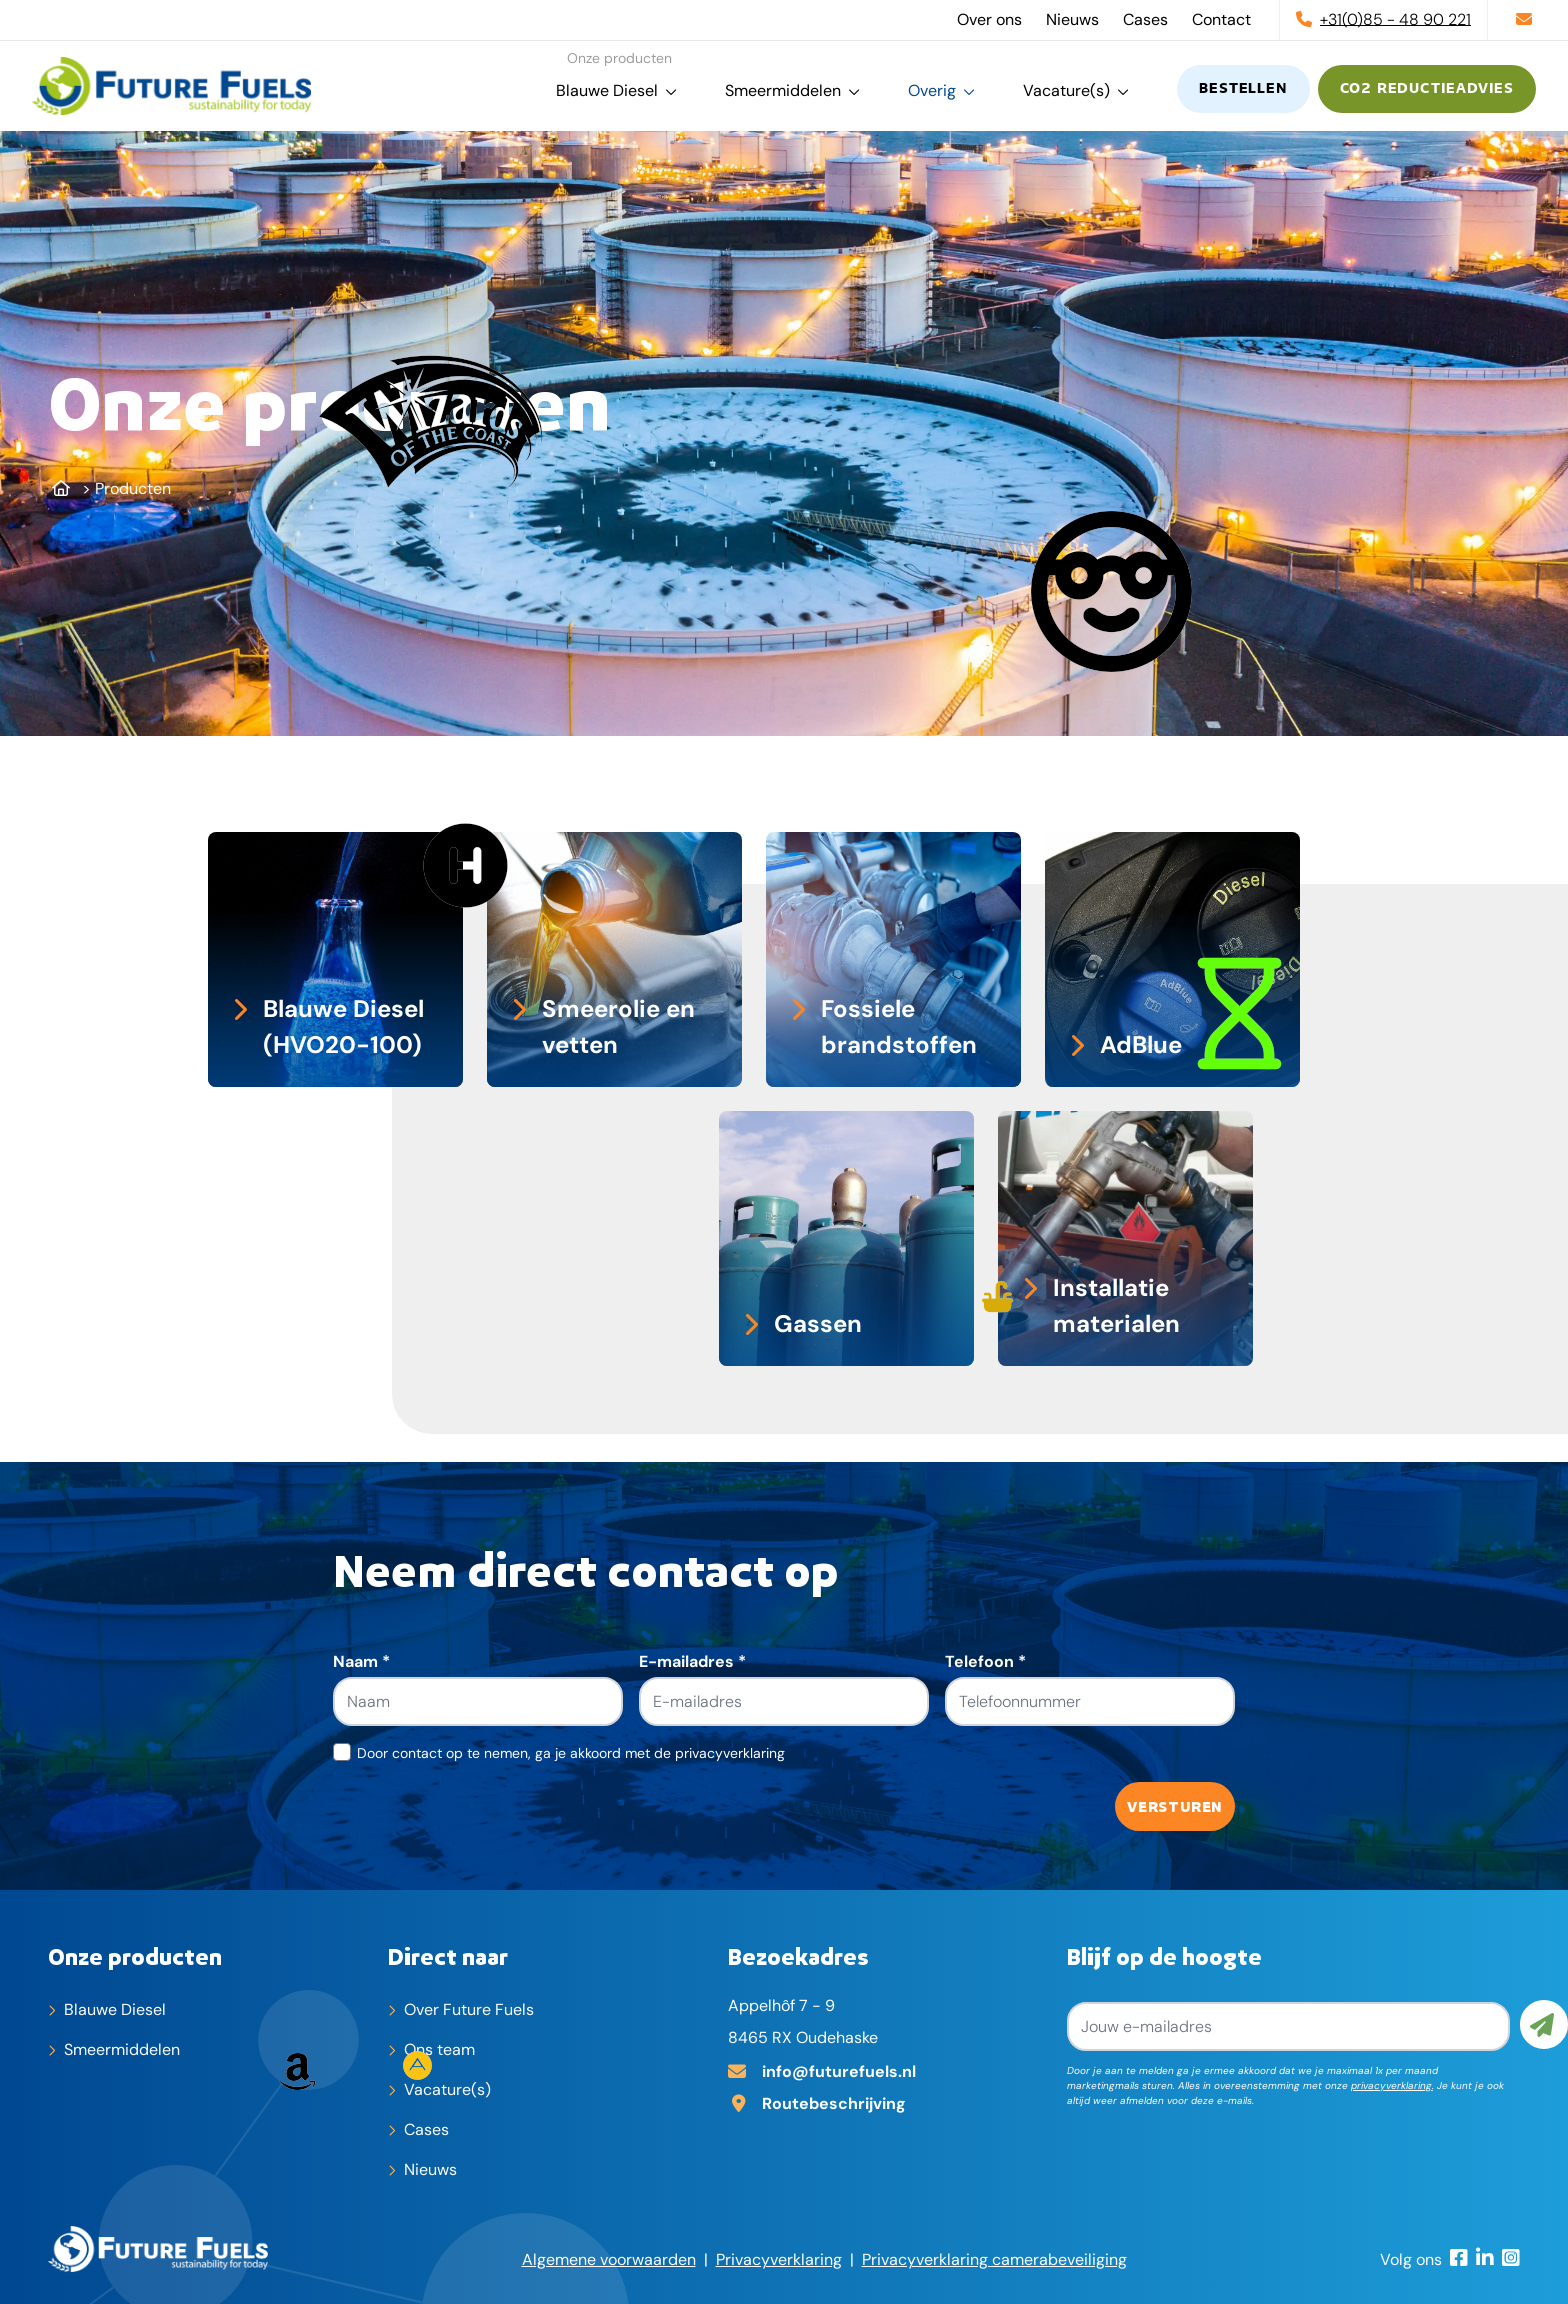 The width and height of the screenshot is (1568, 2304). Describe the element at coordinates (997, 1296) in the screenshot. I see `indicates kitchen or bathroom facilities` at that location.